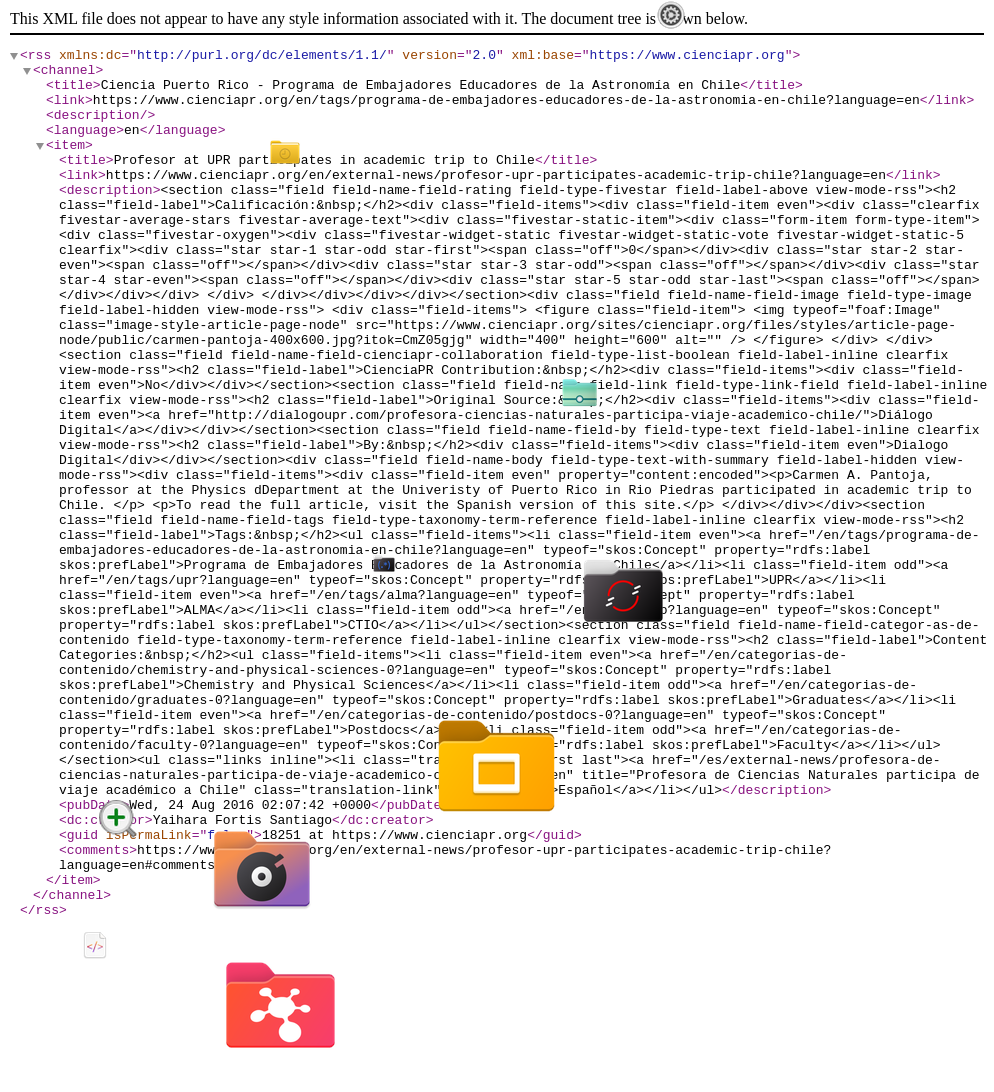  Describe the element at coordinates (384, 564) in the screenshot. I see `folder containing regular expression files or scripts` at that location.